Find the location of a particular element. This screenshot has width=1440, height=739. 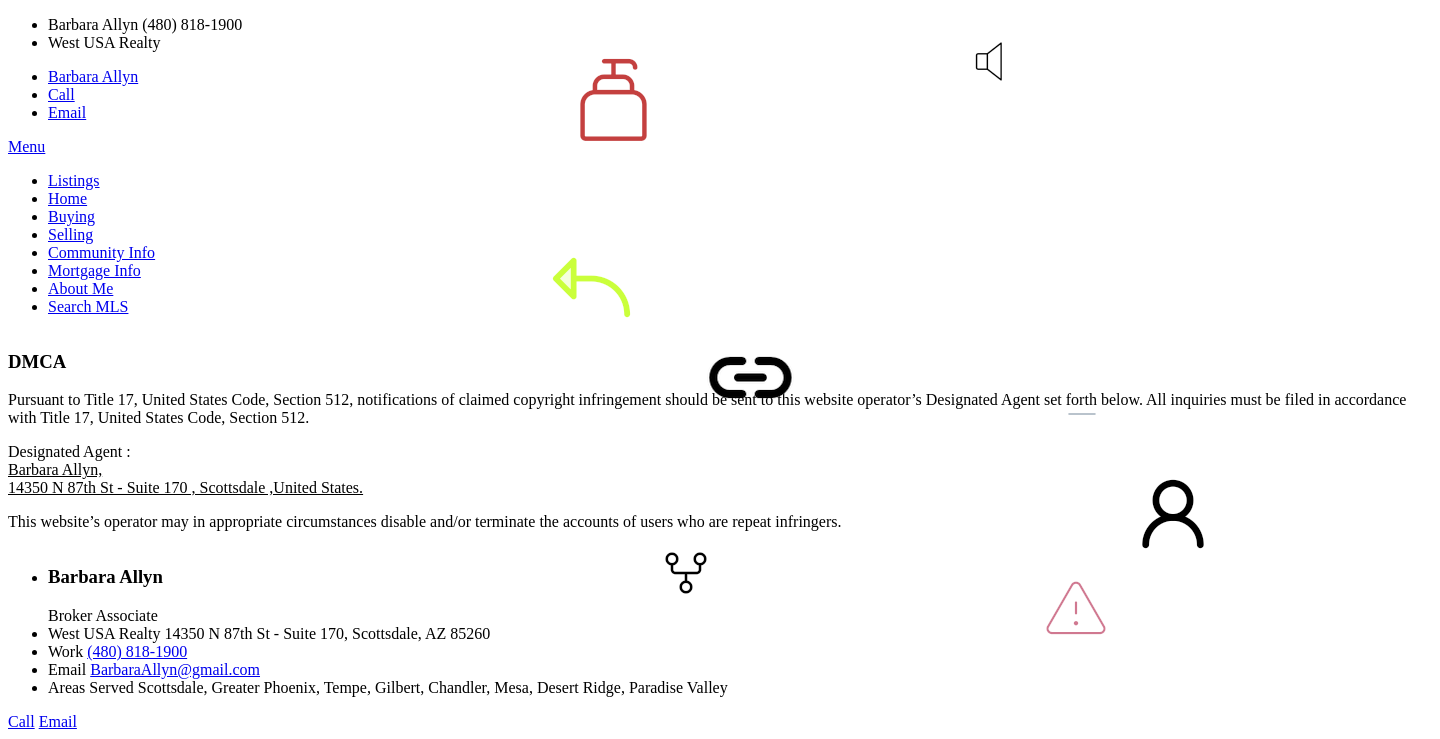

reply to a message is located at coordinates (591, 287).